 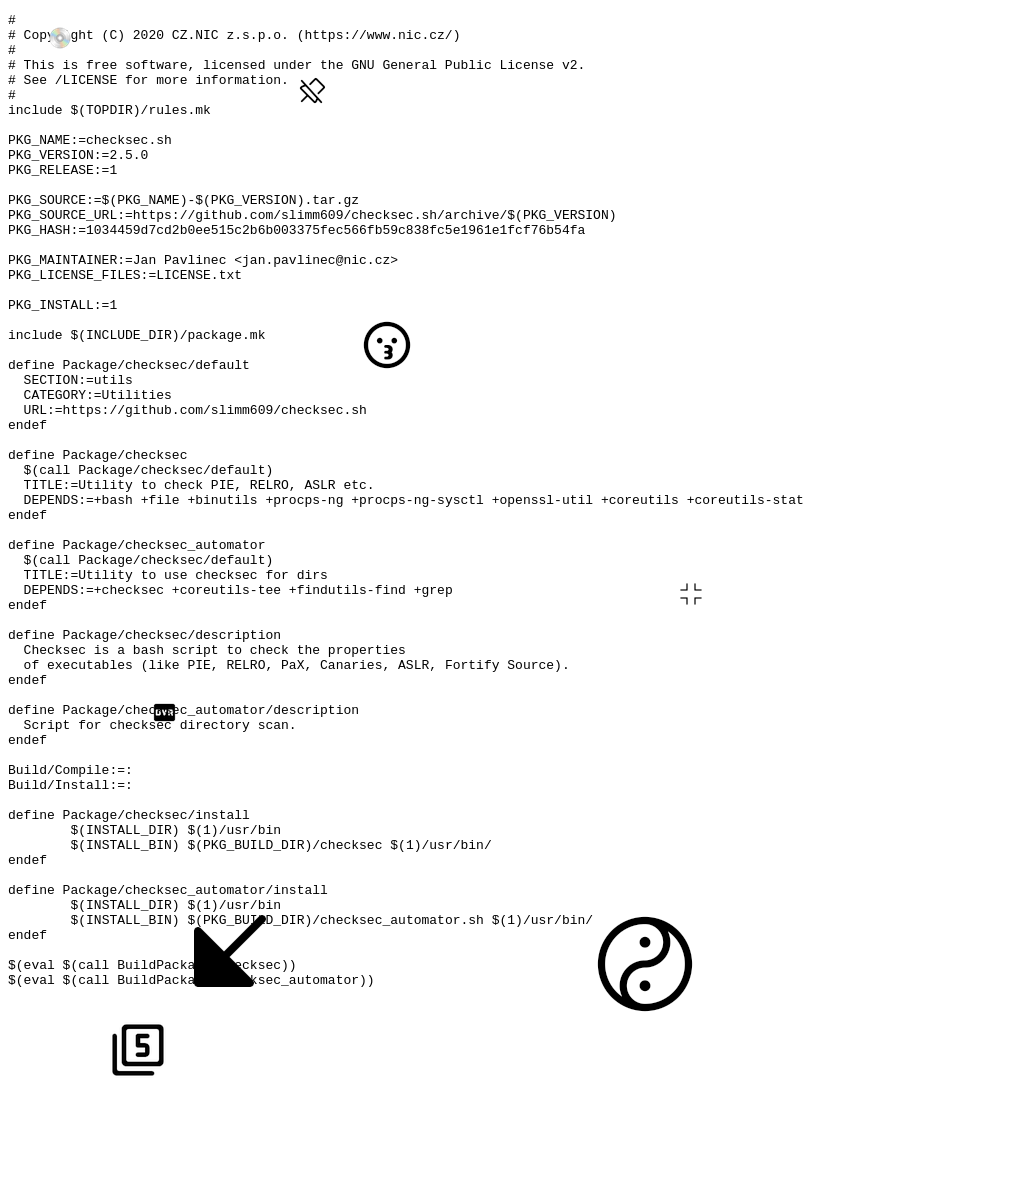 I want to click on exit fullscreen mode, so click(x=691, y=594).